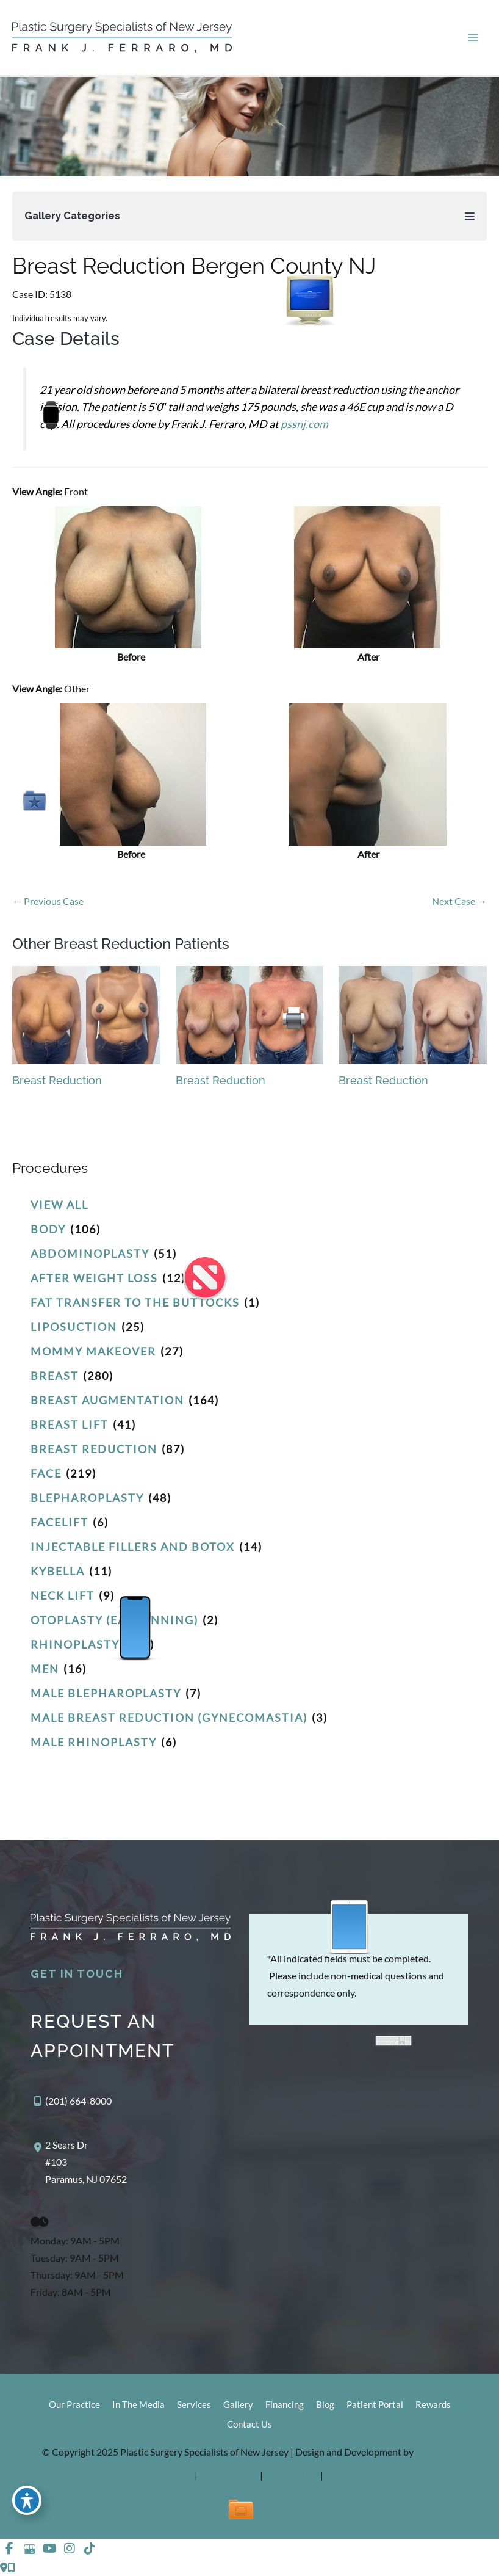 This screenshot has height=2576, width=499. I want to click on represents an unrecognized or unknown file type, so click(321, 777).